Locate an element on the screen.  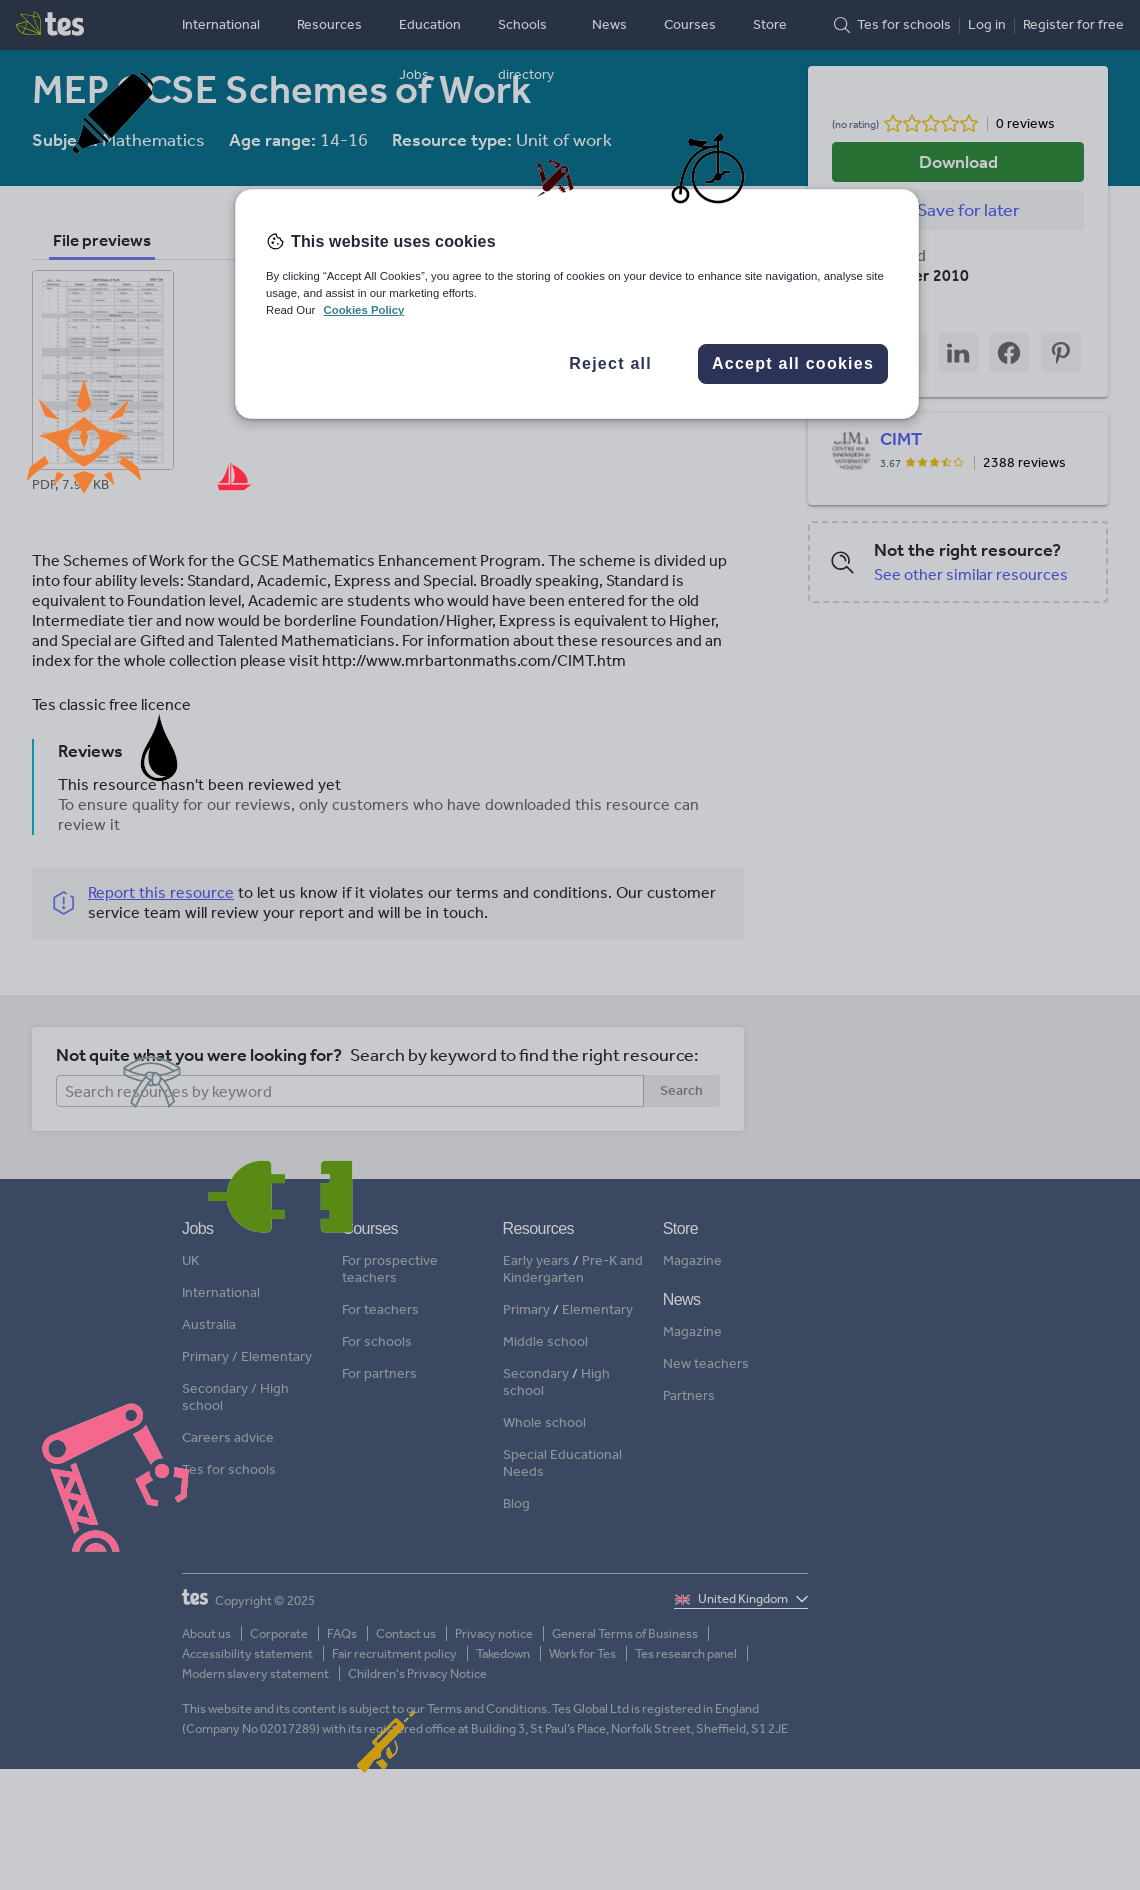
highlight or mark important text is located at coordinates (113, 113).